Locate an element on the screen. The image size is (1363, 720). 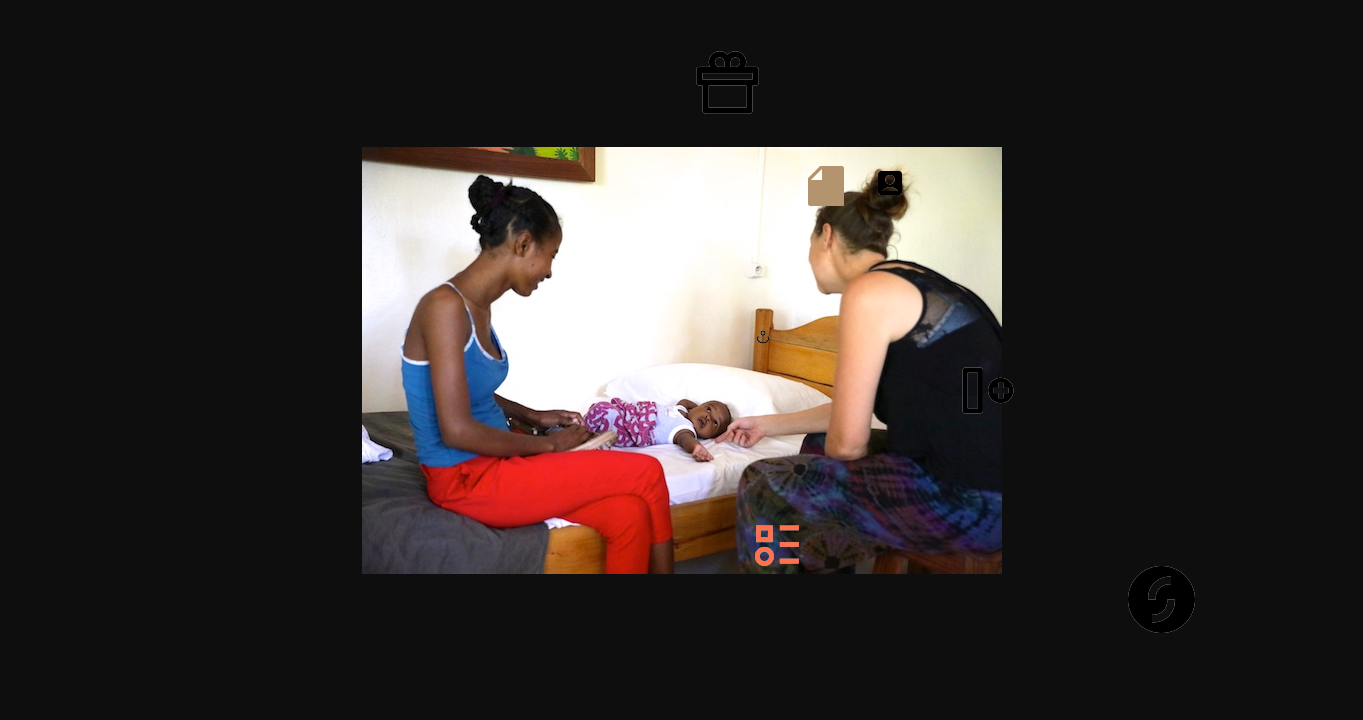
view your account profile is located at coordinates (890, 183).